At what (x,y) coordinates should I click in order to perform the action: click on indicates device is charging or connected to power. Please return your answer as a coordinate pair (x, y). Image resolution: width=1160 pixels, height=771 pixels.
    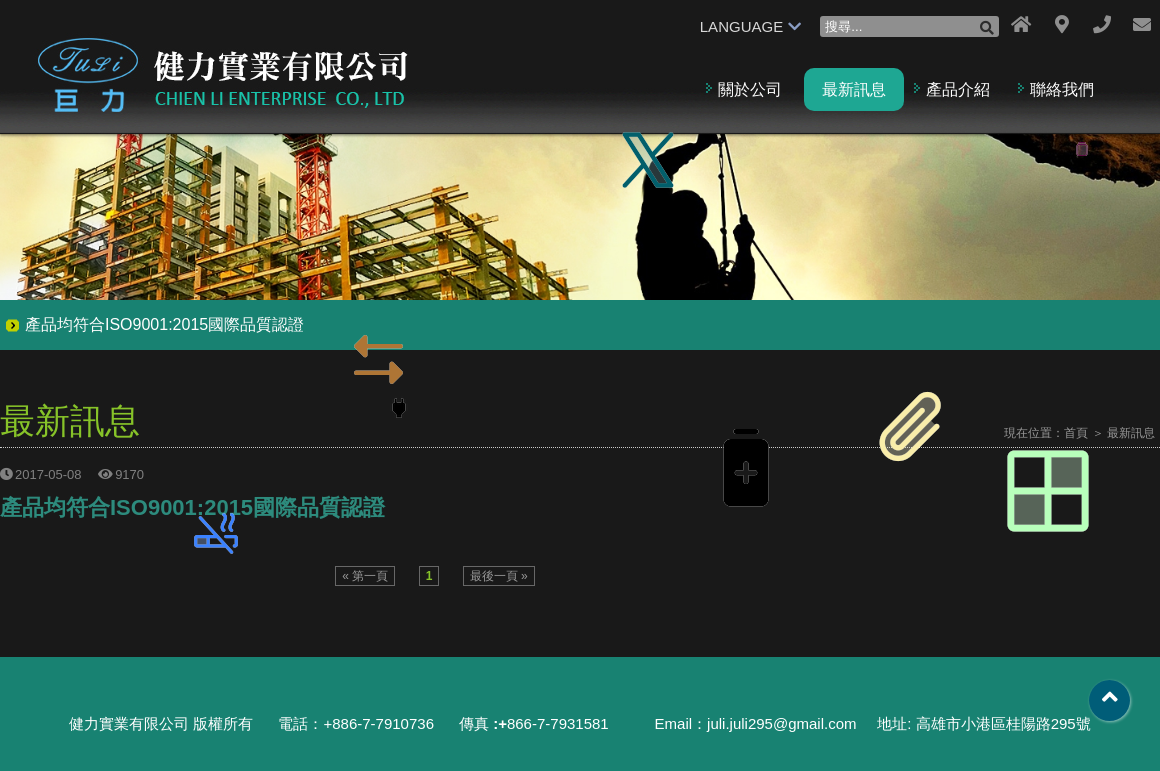
    Looking at the image, I should click on (399, 408).